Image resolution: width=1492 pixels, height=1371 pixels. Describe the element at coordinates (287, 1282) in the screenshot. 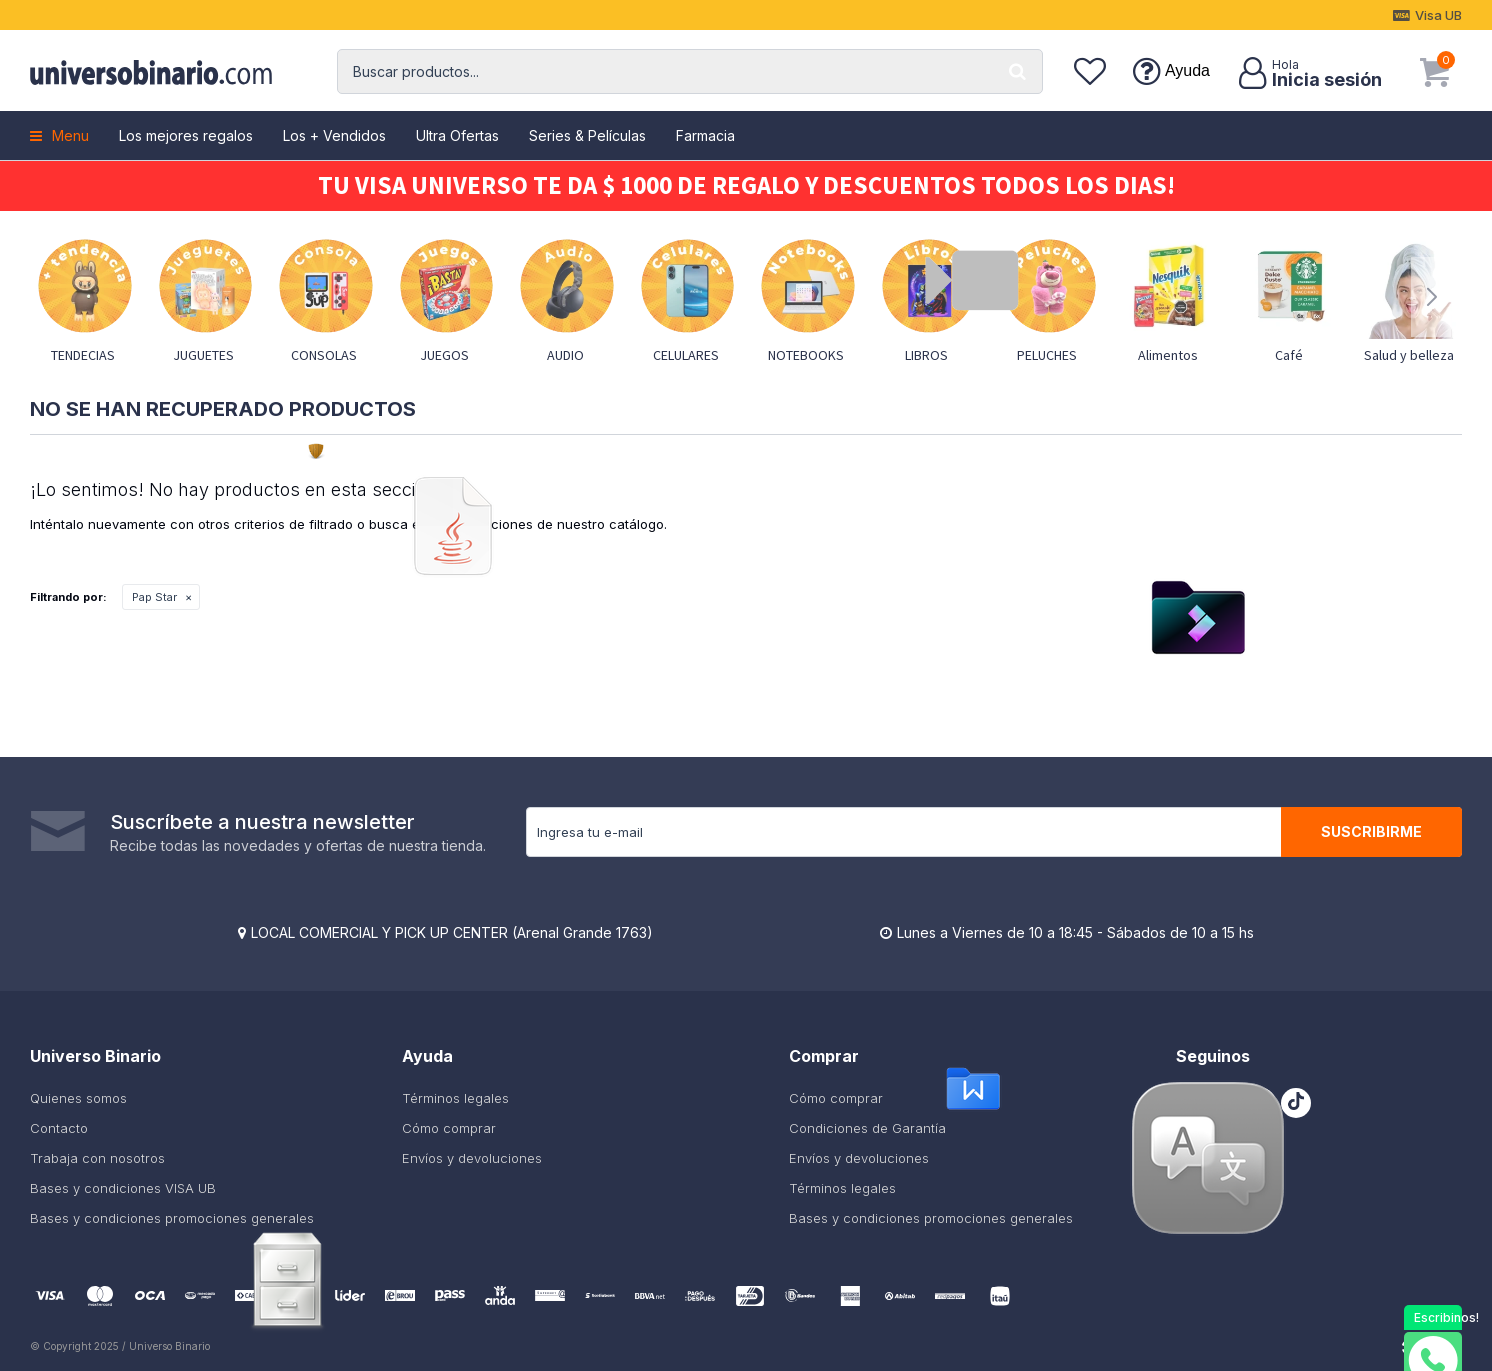

I see `open the file manager application` at that location.